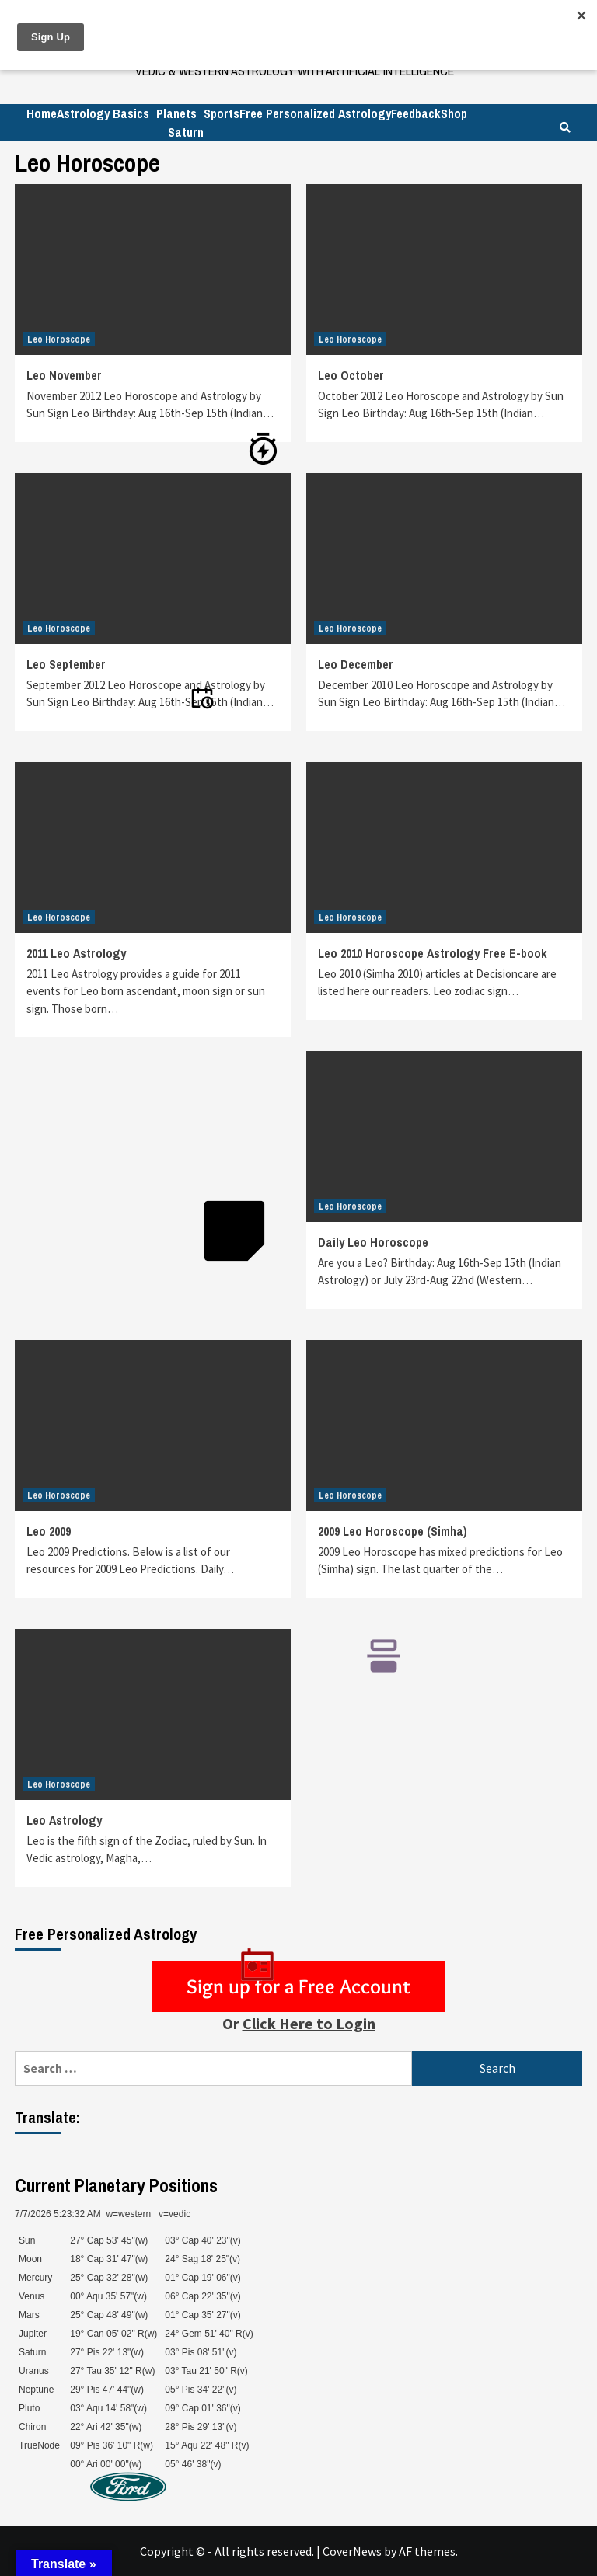  I want to click on flip content vertically, so click(383, 1655).